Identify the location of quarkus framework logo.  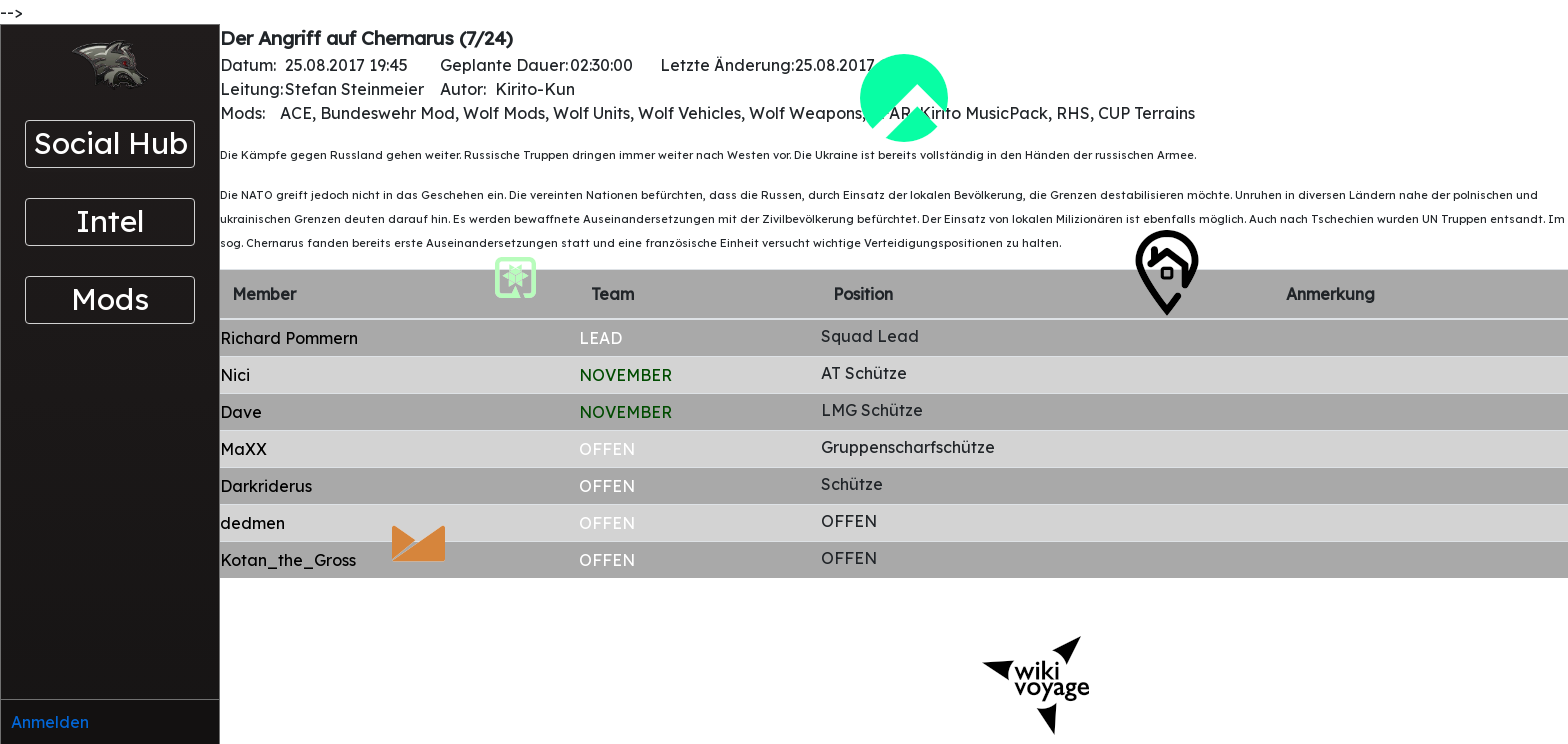
(515, 277).